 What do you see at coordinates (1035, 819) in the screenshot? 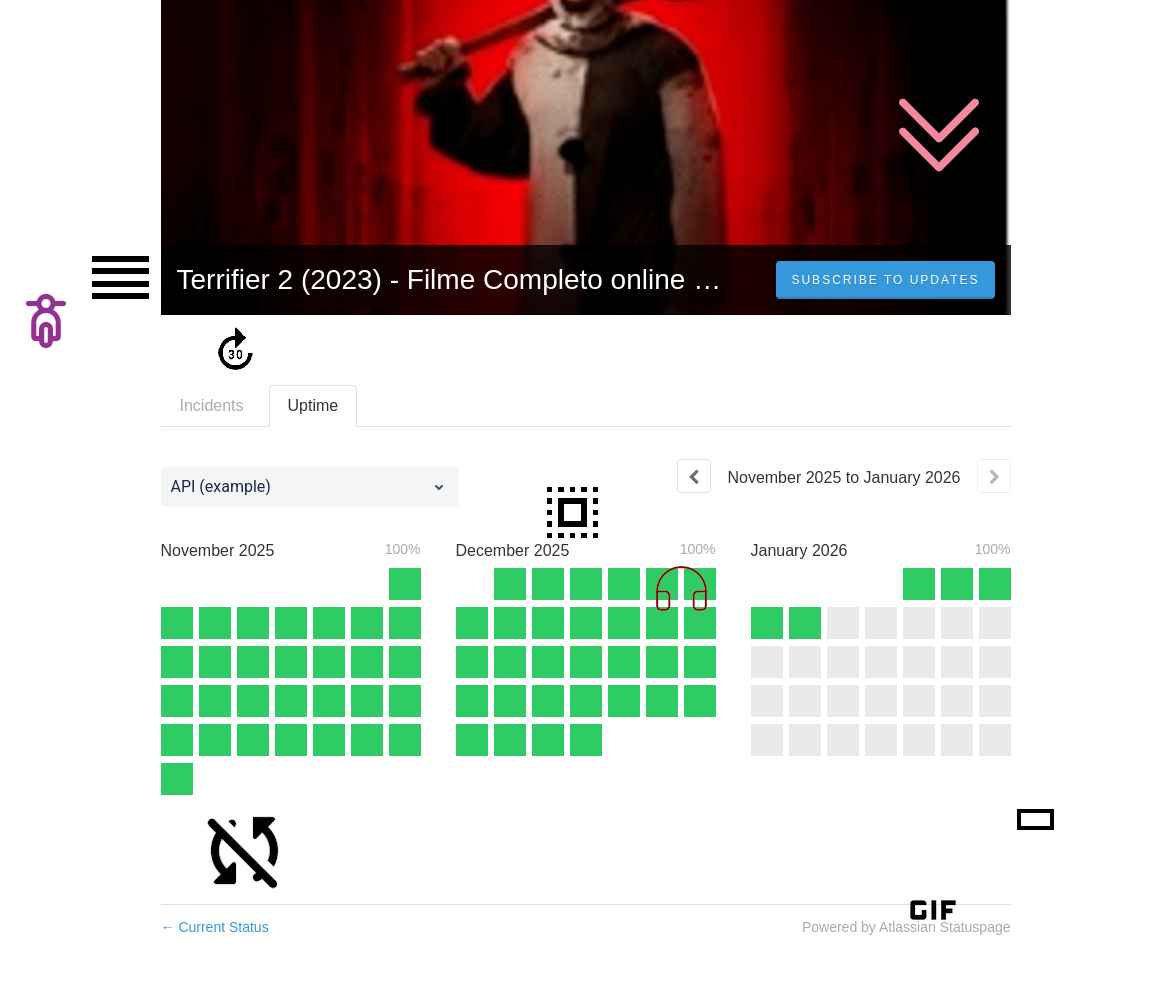
I see `crop image to 7:5 aspect ratio` at bounding box center [1035, 819].